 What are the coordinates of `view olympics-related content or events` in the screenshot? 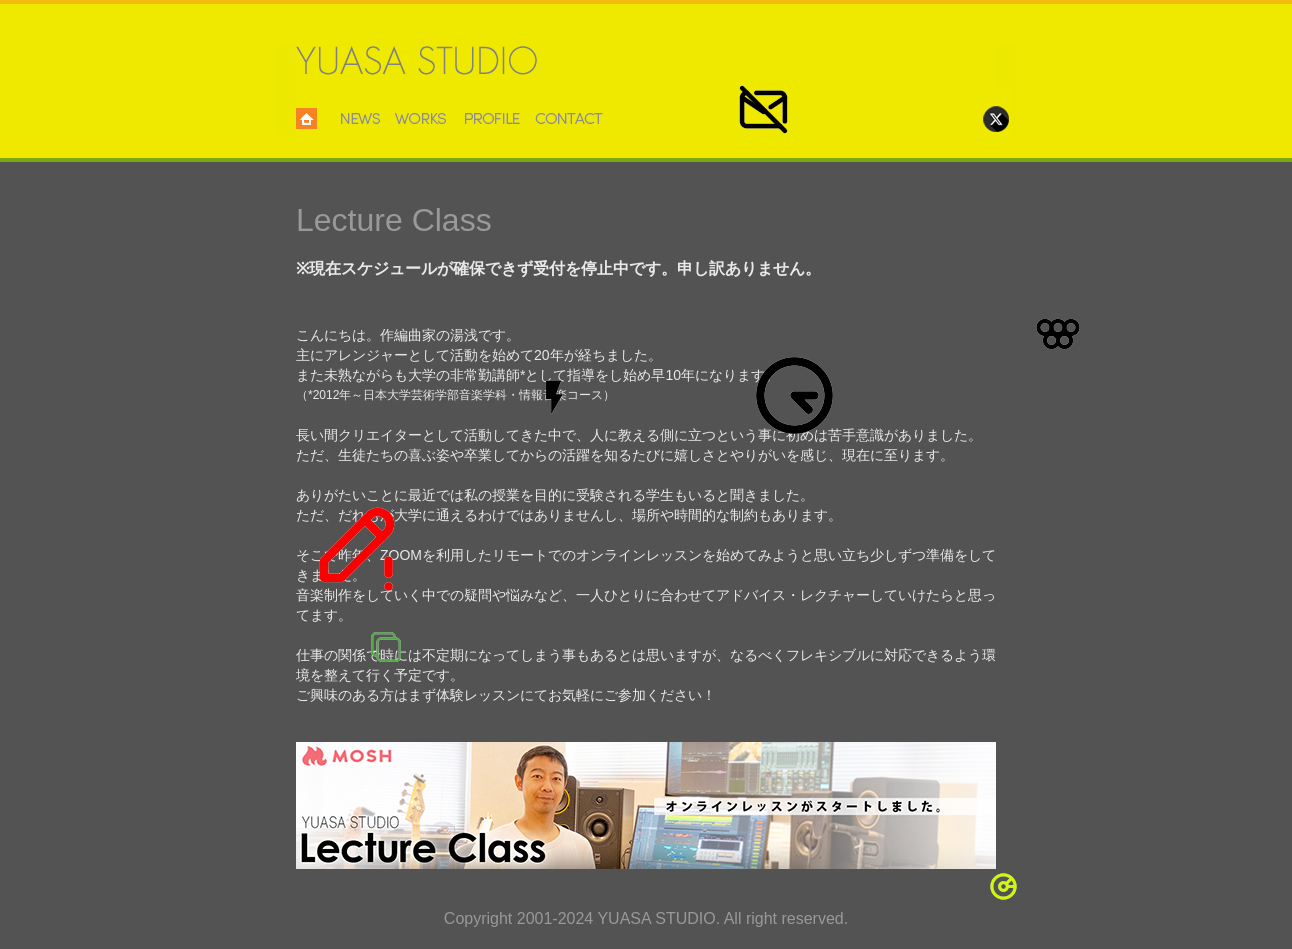 It's located at (1058, 334).